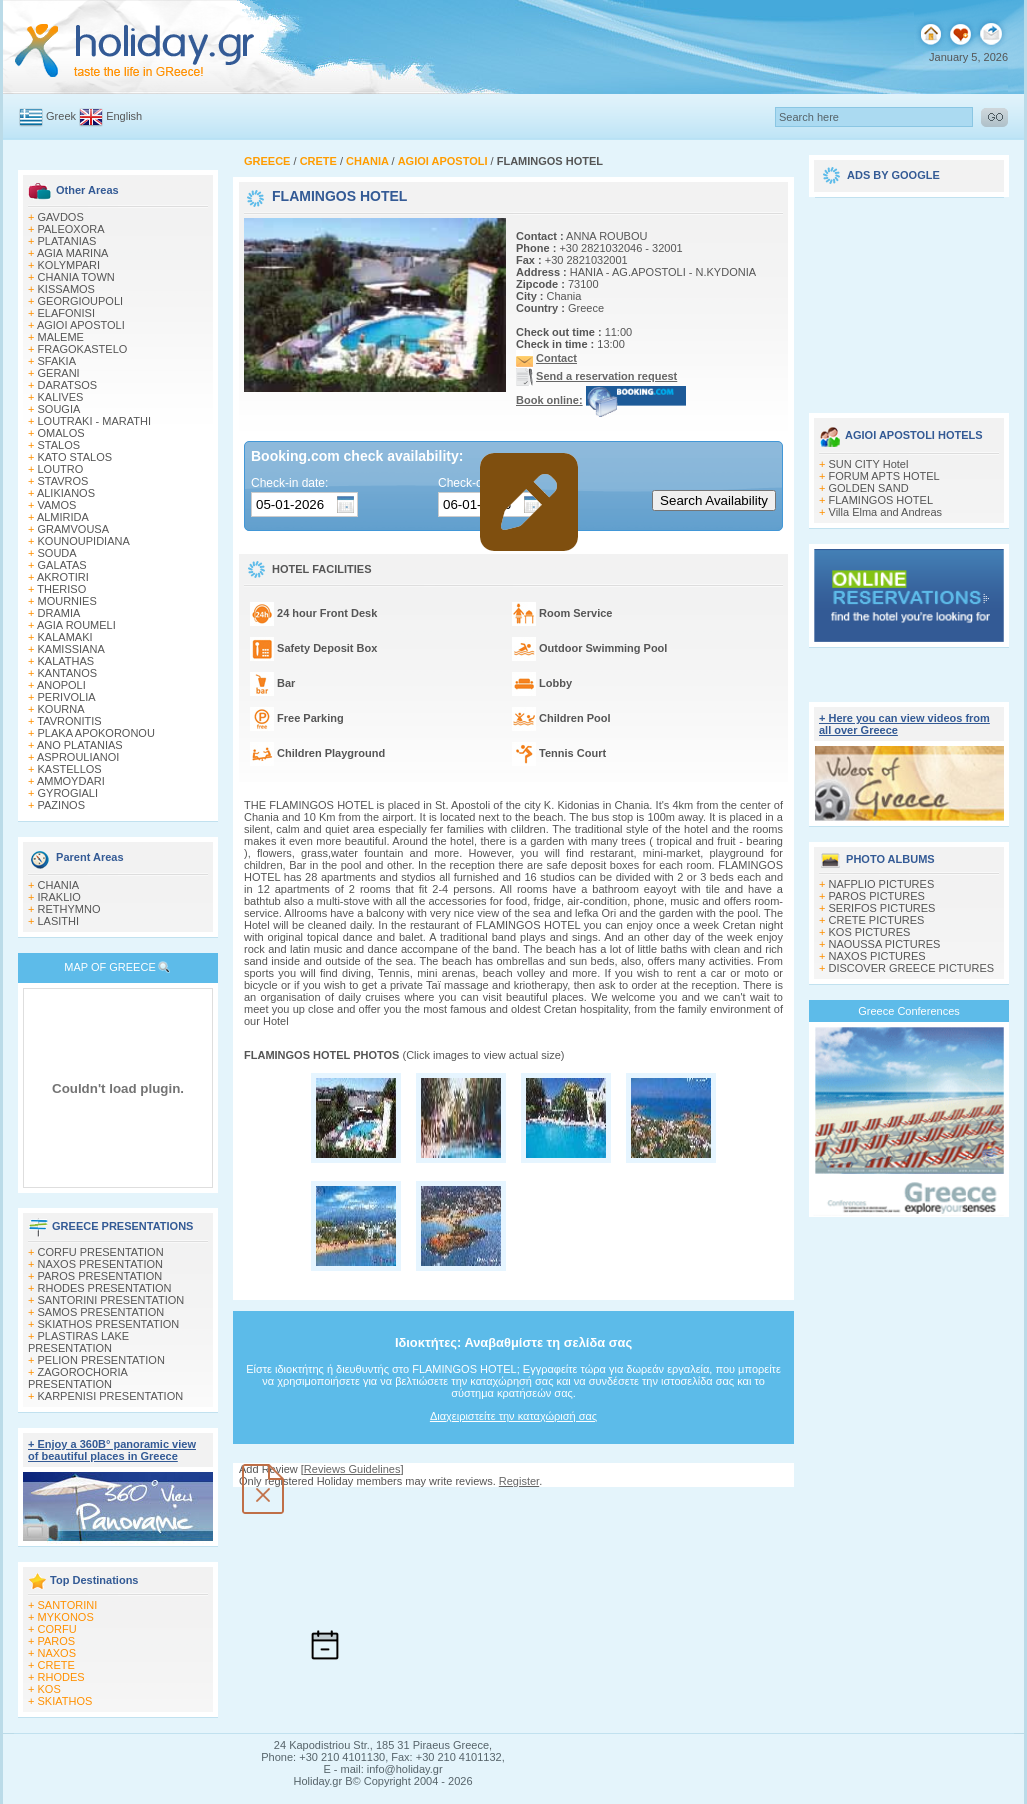 The width and height of the screenshot is (1027, 1804). I want to click on edit or compose a new entry, so click(529, 502).